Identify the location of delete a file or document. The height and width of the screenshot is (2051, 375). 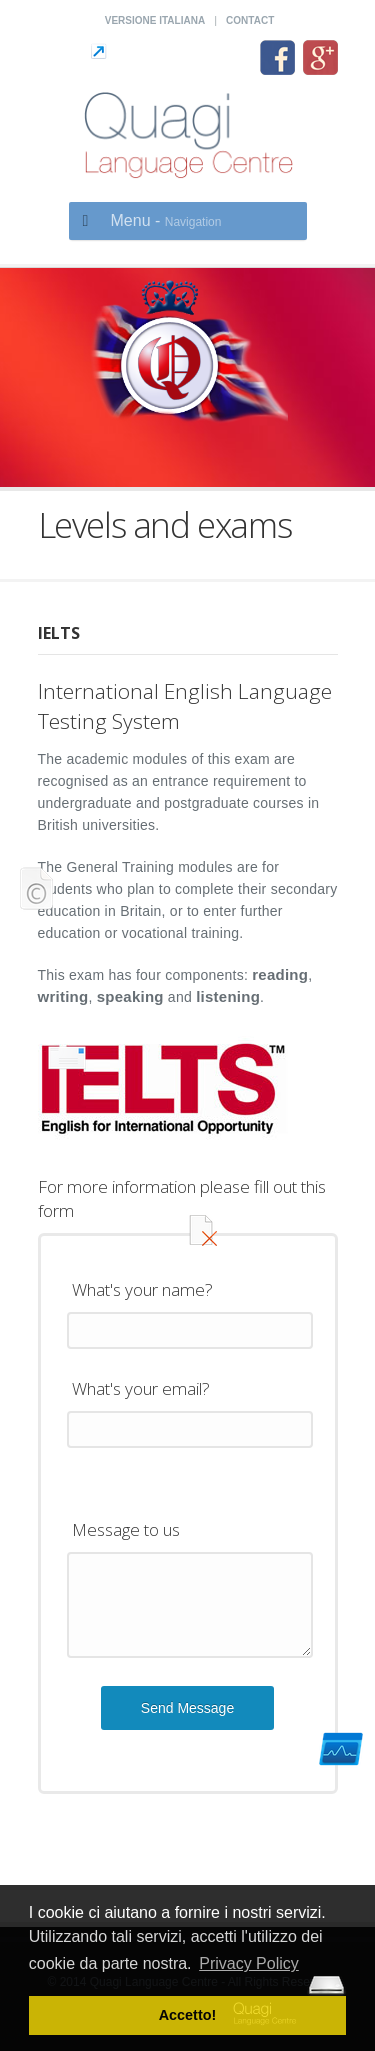
(201, 1230).